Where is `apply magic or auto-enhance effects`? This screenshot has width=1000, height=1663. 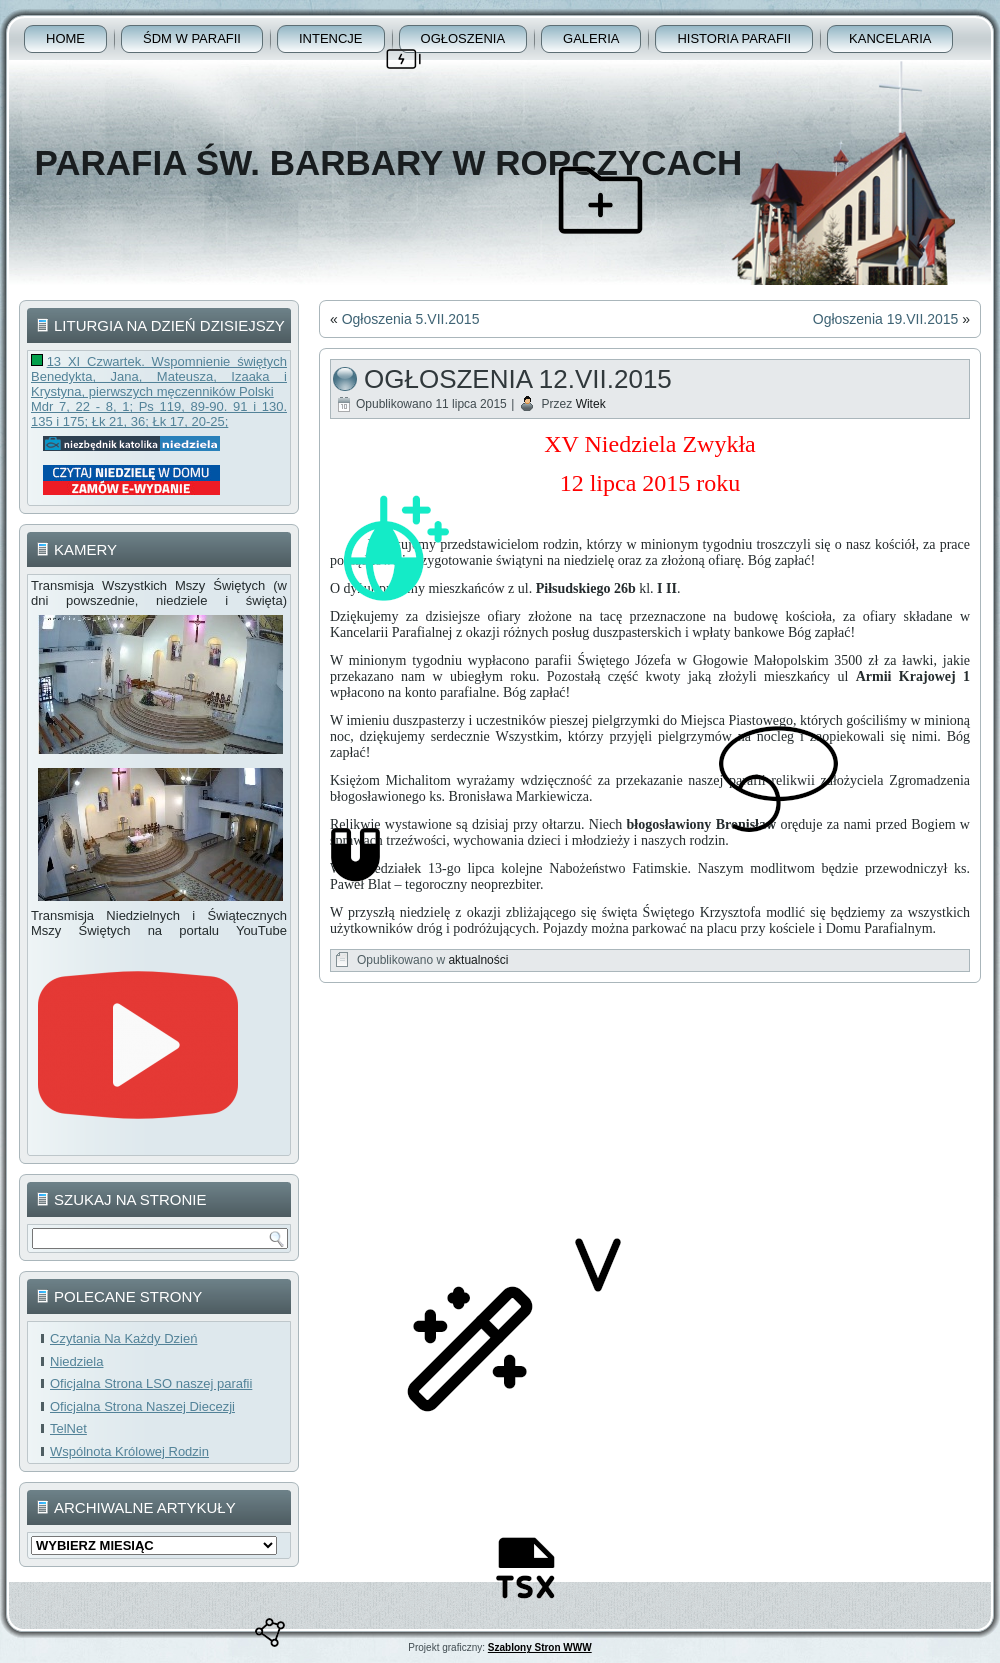
apply magic or auto-enhance effects is located at coordinates (470, 1349).